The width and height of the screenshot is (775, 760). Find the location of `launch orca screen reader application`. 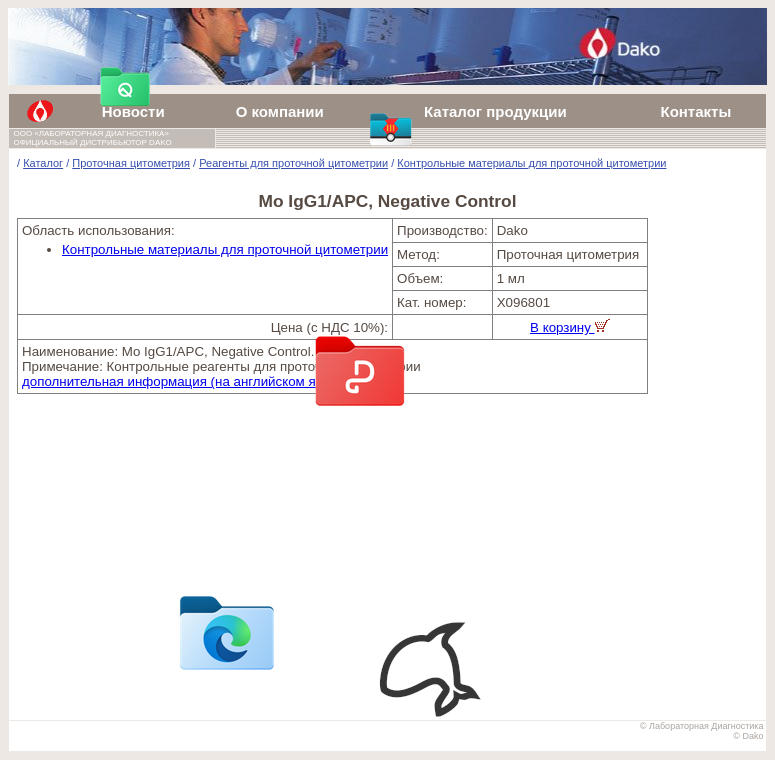

launch orca screen reader application is located at coordinates (428, 669).